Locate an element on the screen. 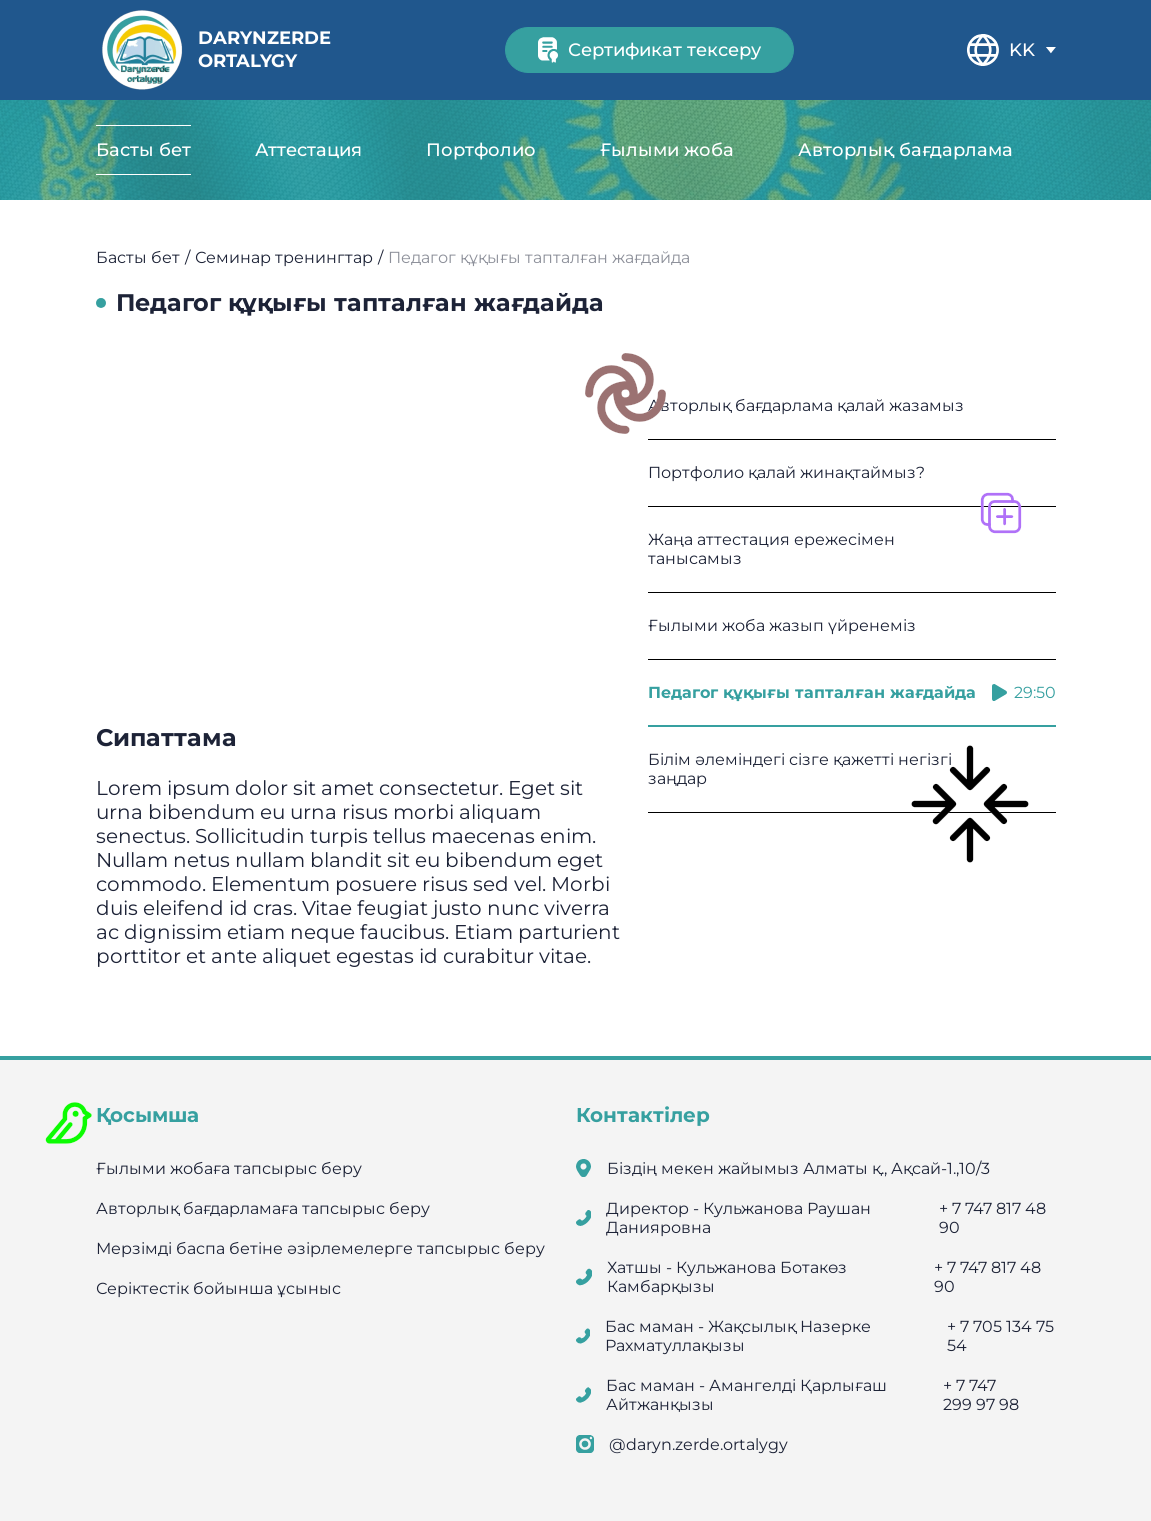 The image size is (1151, 1521). access twitter or social media sharing is located at coordinates (69, 1124).